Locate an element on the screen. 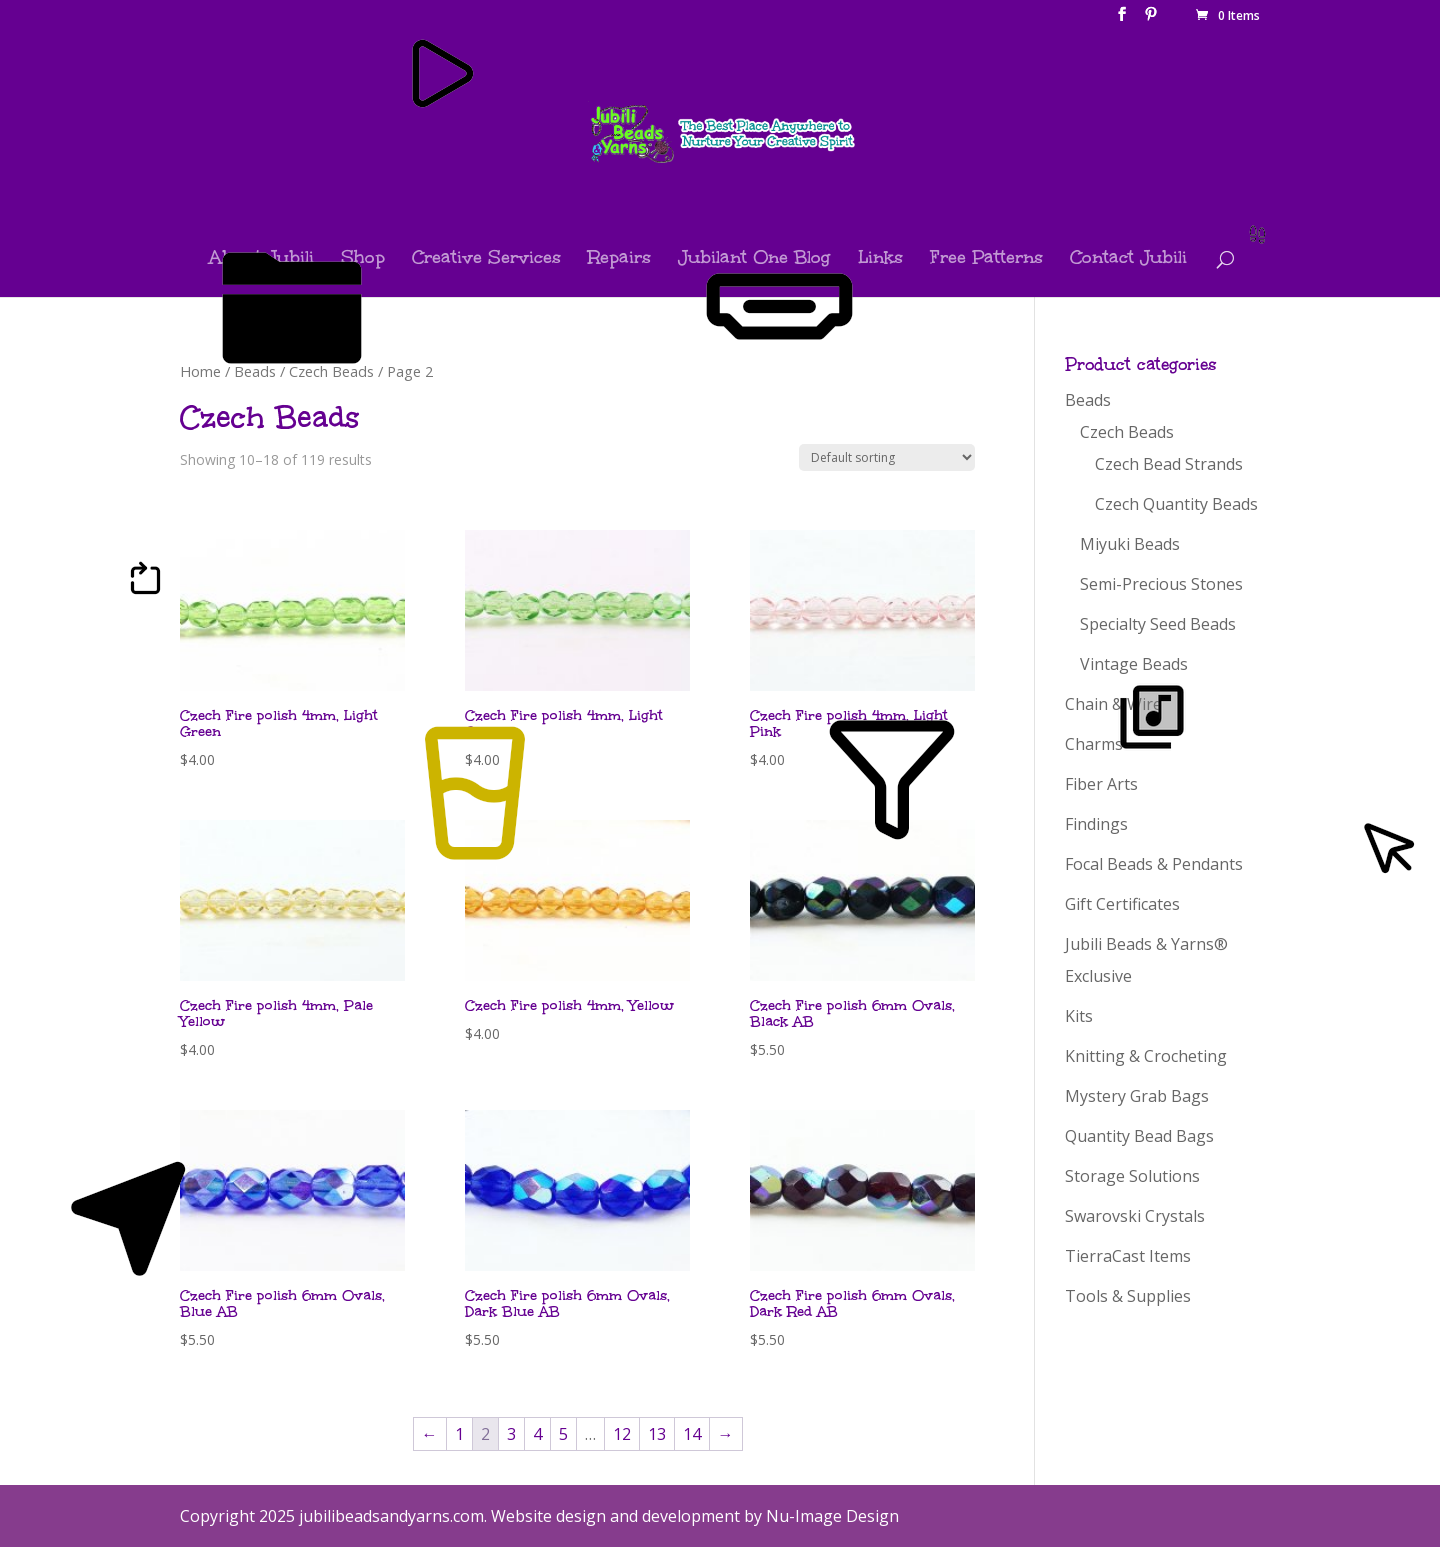 The width and height of the screenshot is (1440, 1547). filter or sort content is located at coordinates (892, 777).